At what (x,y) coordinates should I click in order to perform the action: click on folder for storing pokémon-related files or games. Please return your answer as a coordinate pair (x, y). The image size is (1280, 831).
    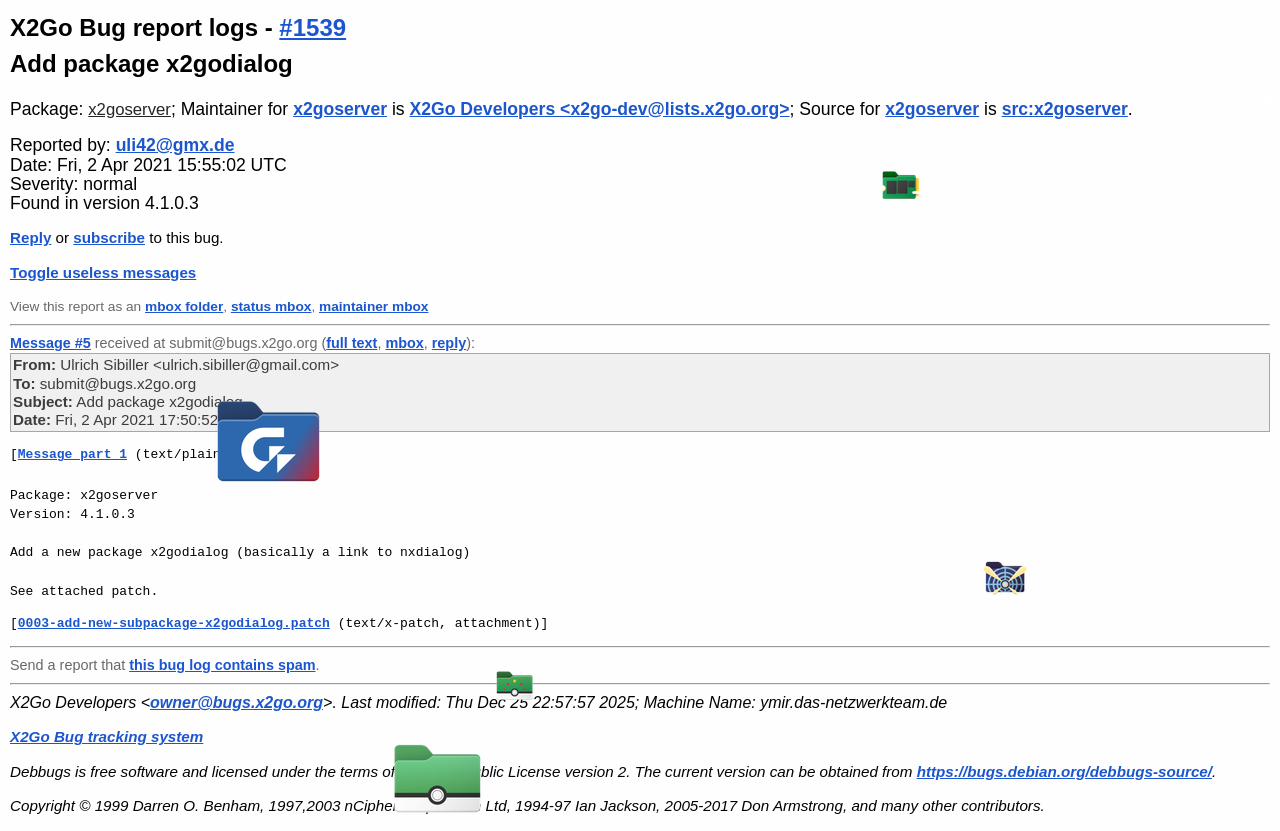
    Looking at the image, I should click on (437, 781).